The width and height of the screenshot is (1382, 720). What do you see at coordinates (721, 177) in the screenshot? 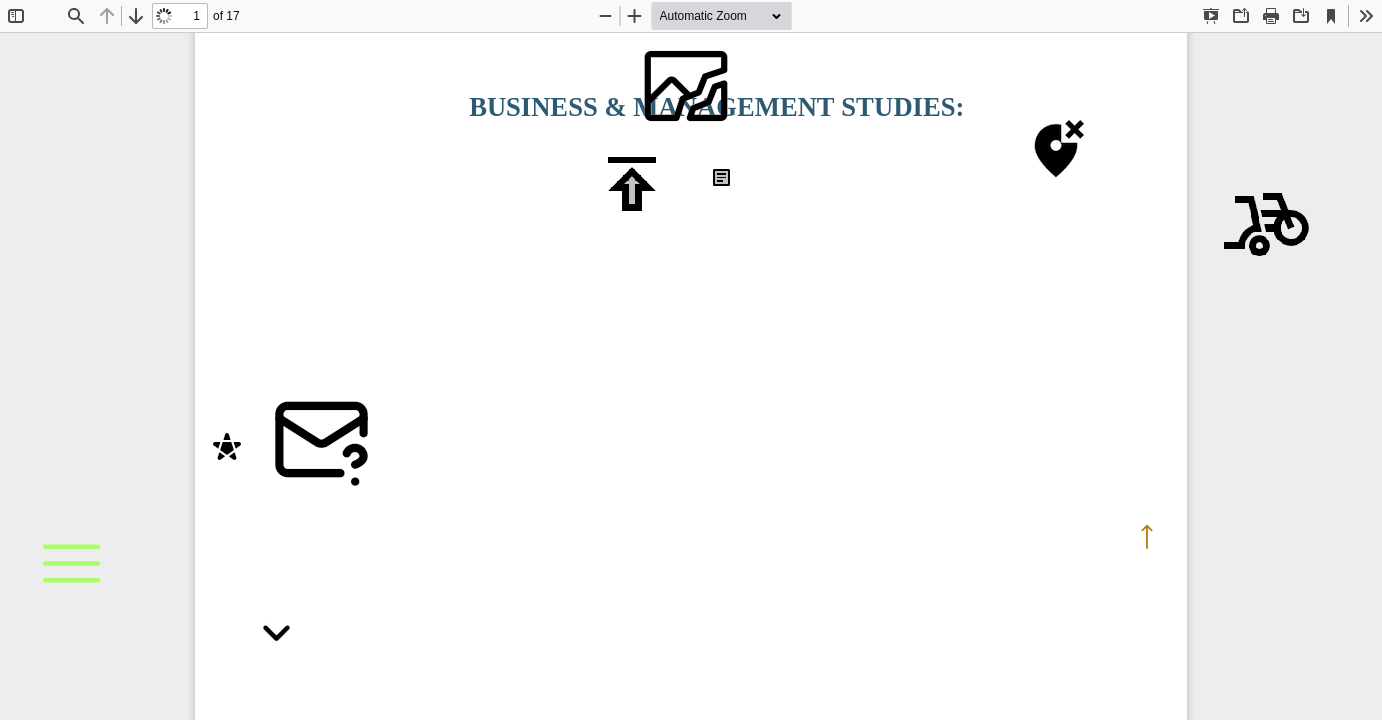
I see `view article or document` at bounding box center [721, 177].